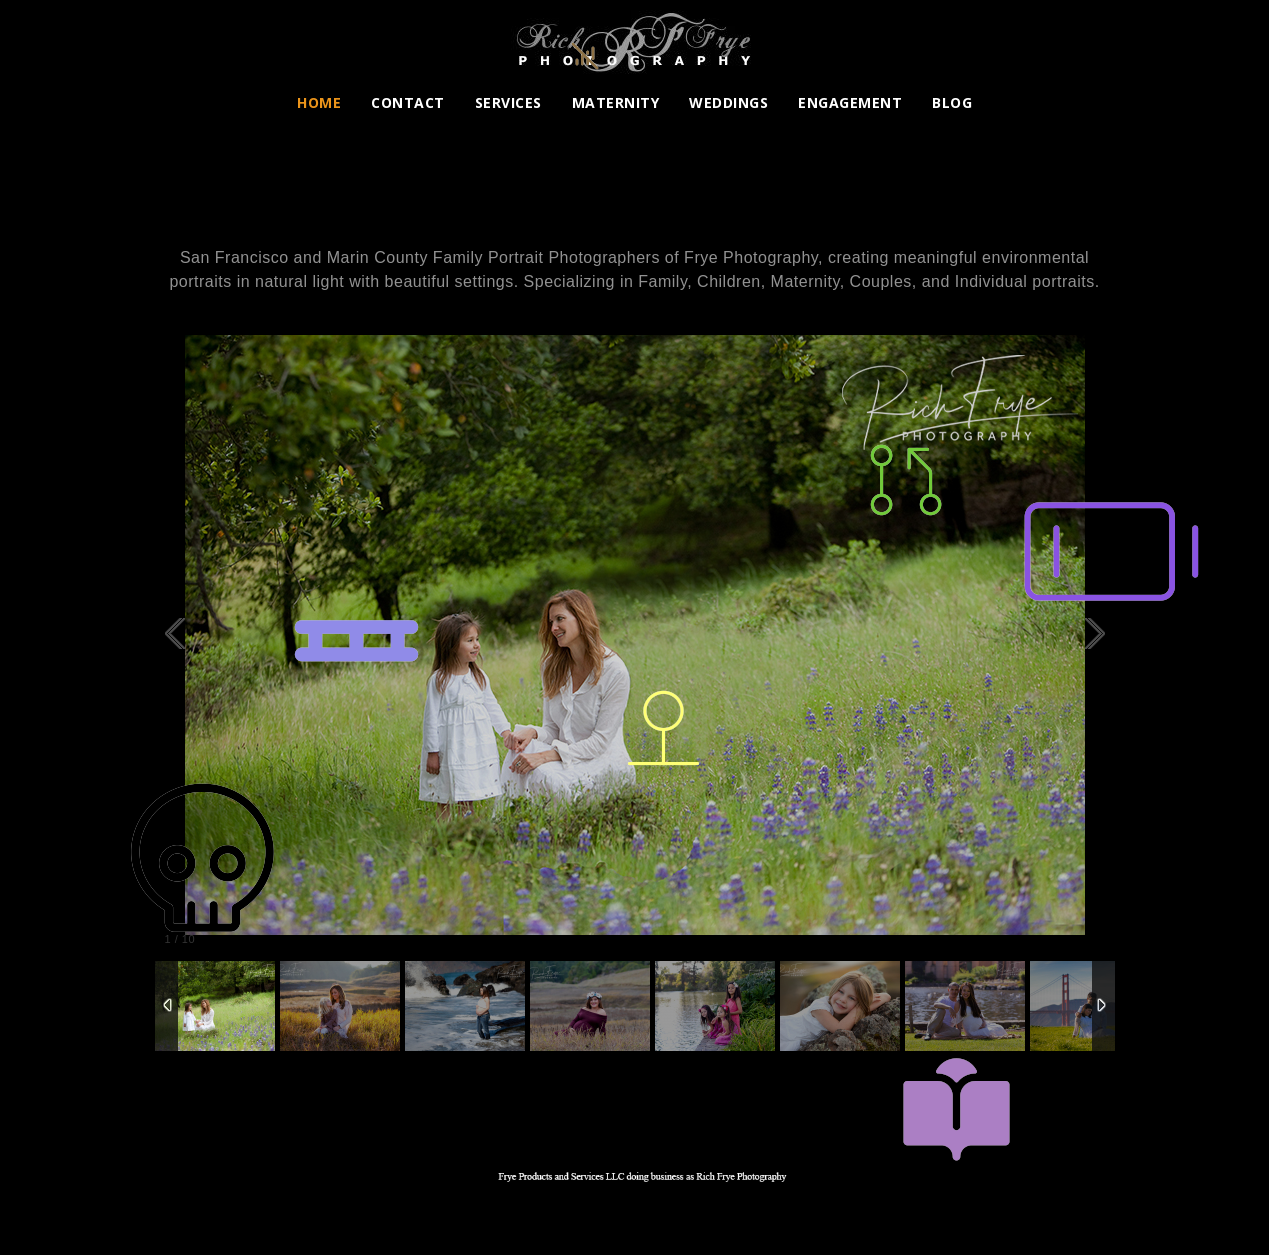  I want to click on no cellular signal available, so click(585, 56).